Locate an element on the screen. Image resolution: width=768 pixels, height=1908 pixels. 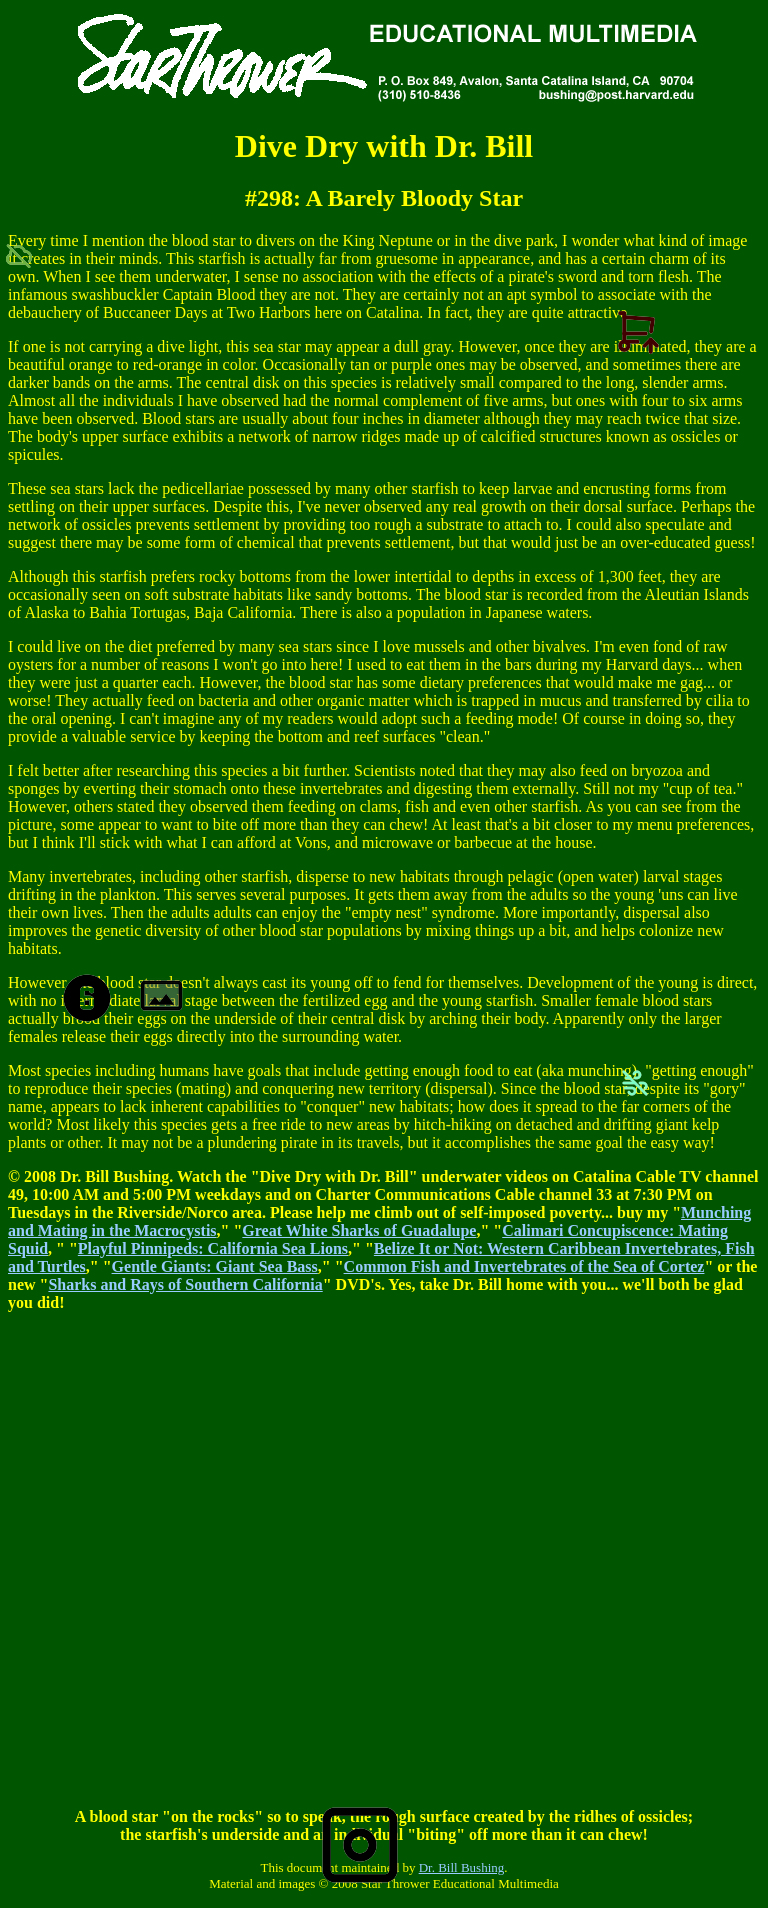
upload items to your cart is located at coordinates (636, 331).